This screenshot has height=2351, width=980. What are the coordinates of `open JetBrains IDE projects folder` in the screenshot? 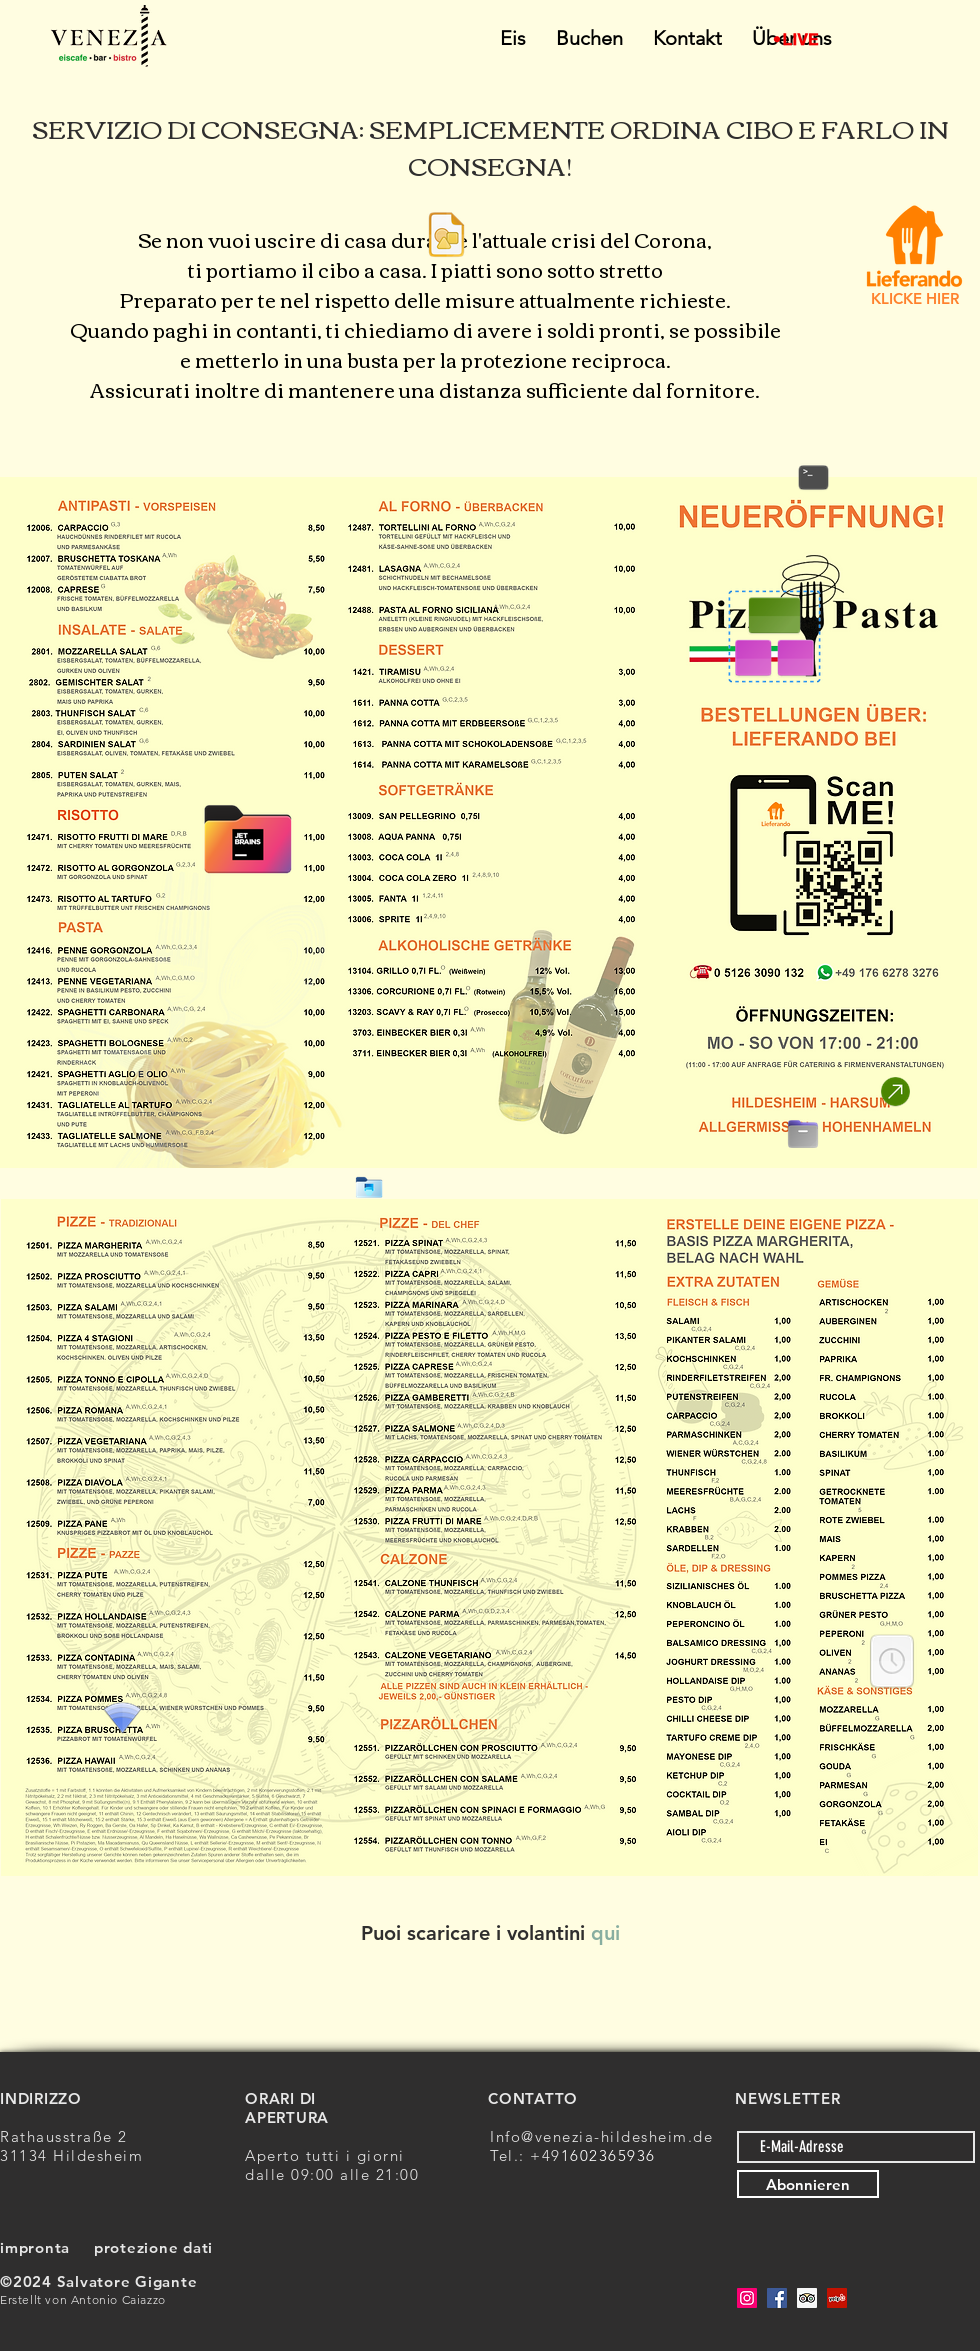 It's located at (247, 841).